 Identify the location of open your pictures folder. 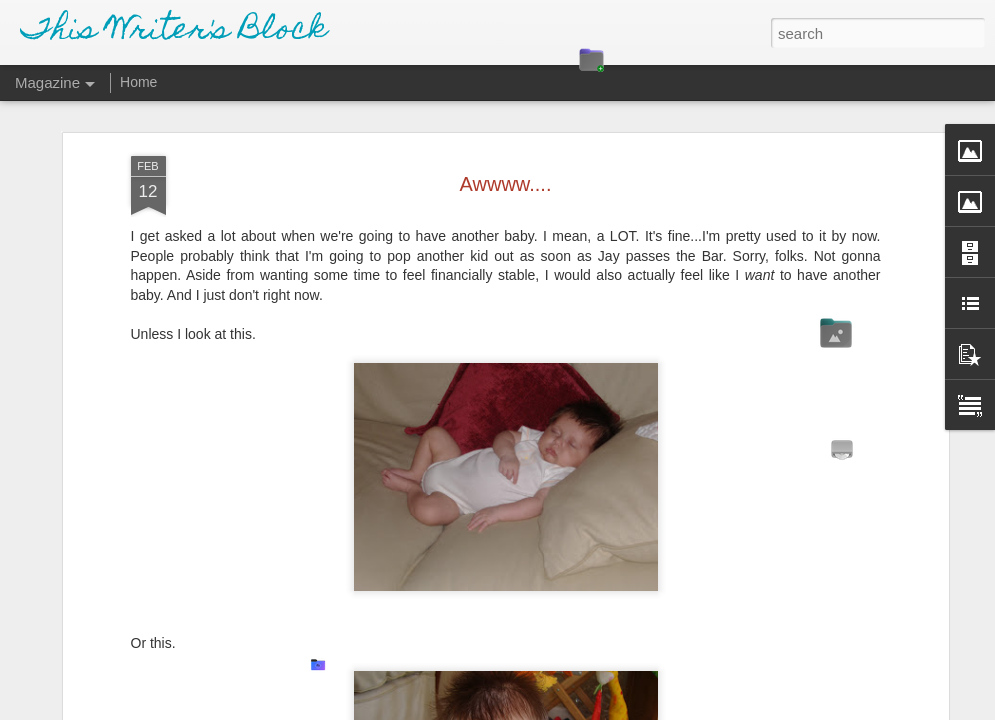
(836, 333).